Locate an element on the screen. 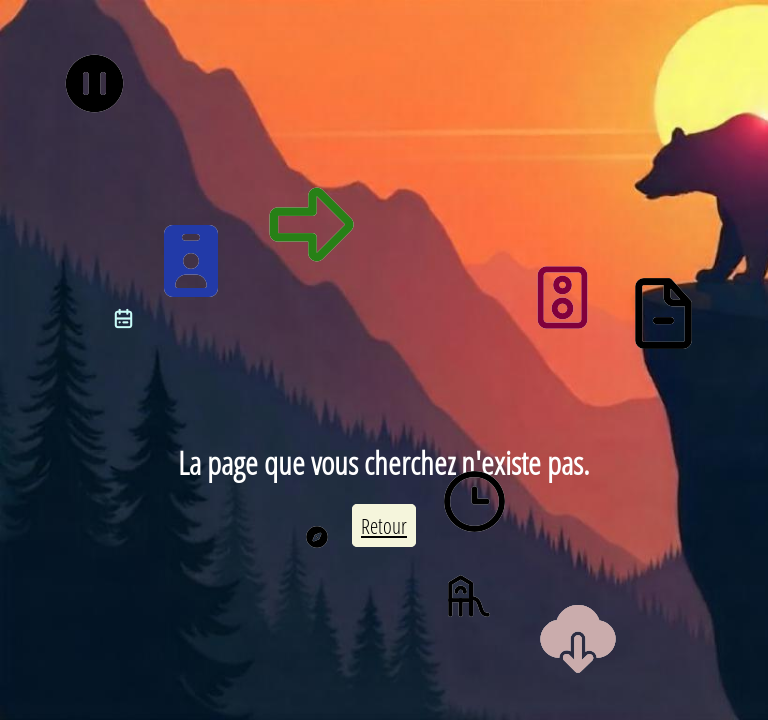 Image resolution: width=768 pixels, height=720 pixels. download file from cloud storage is located at coordinates (578, 639).